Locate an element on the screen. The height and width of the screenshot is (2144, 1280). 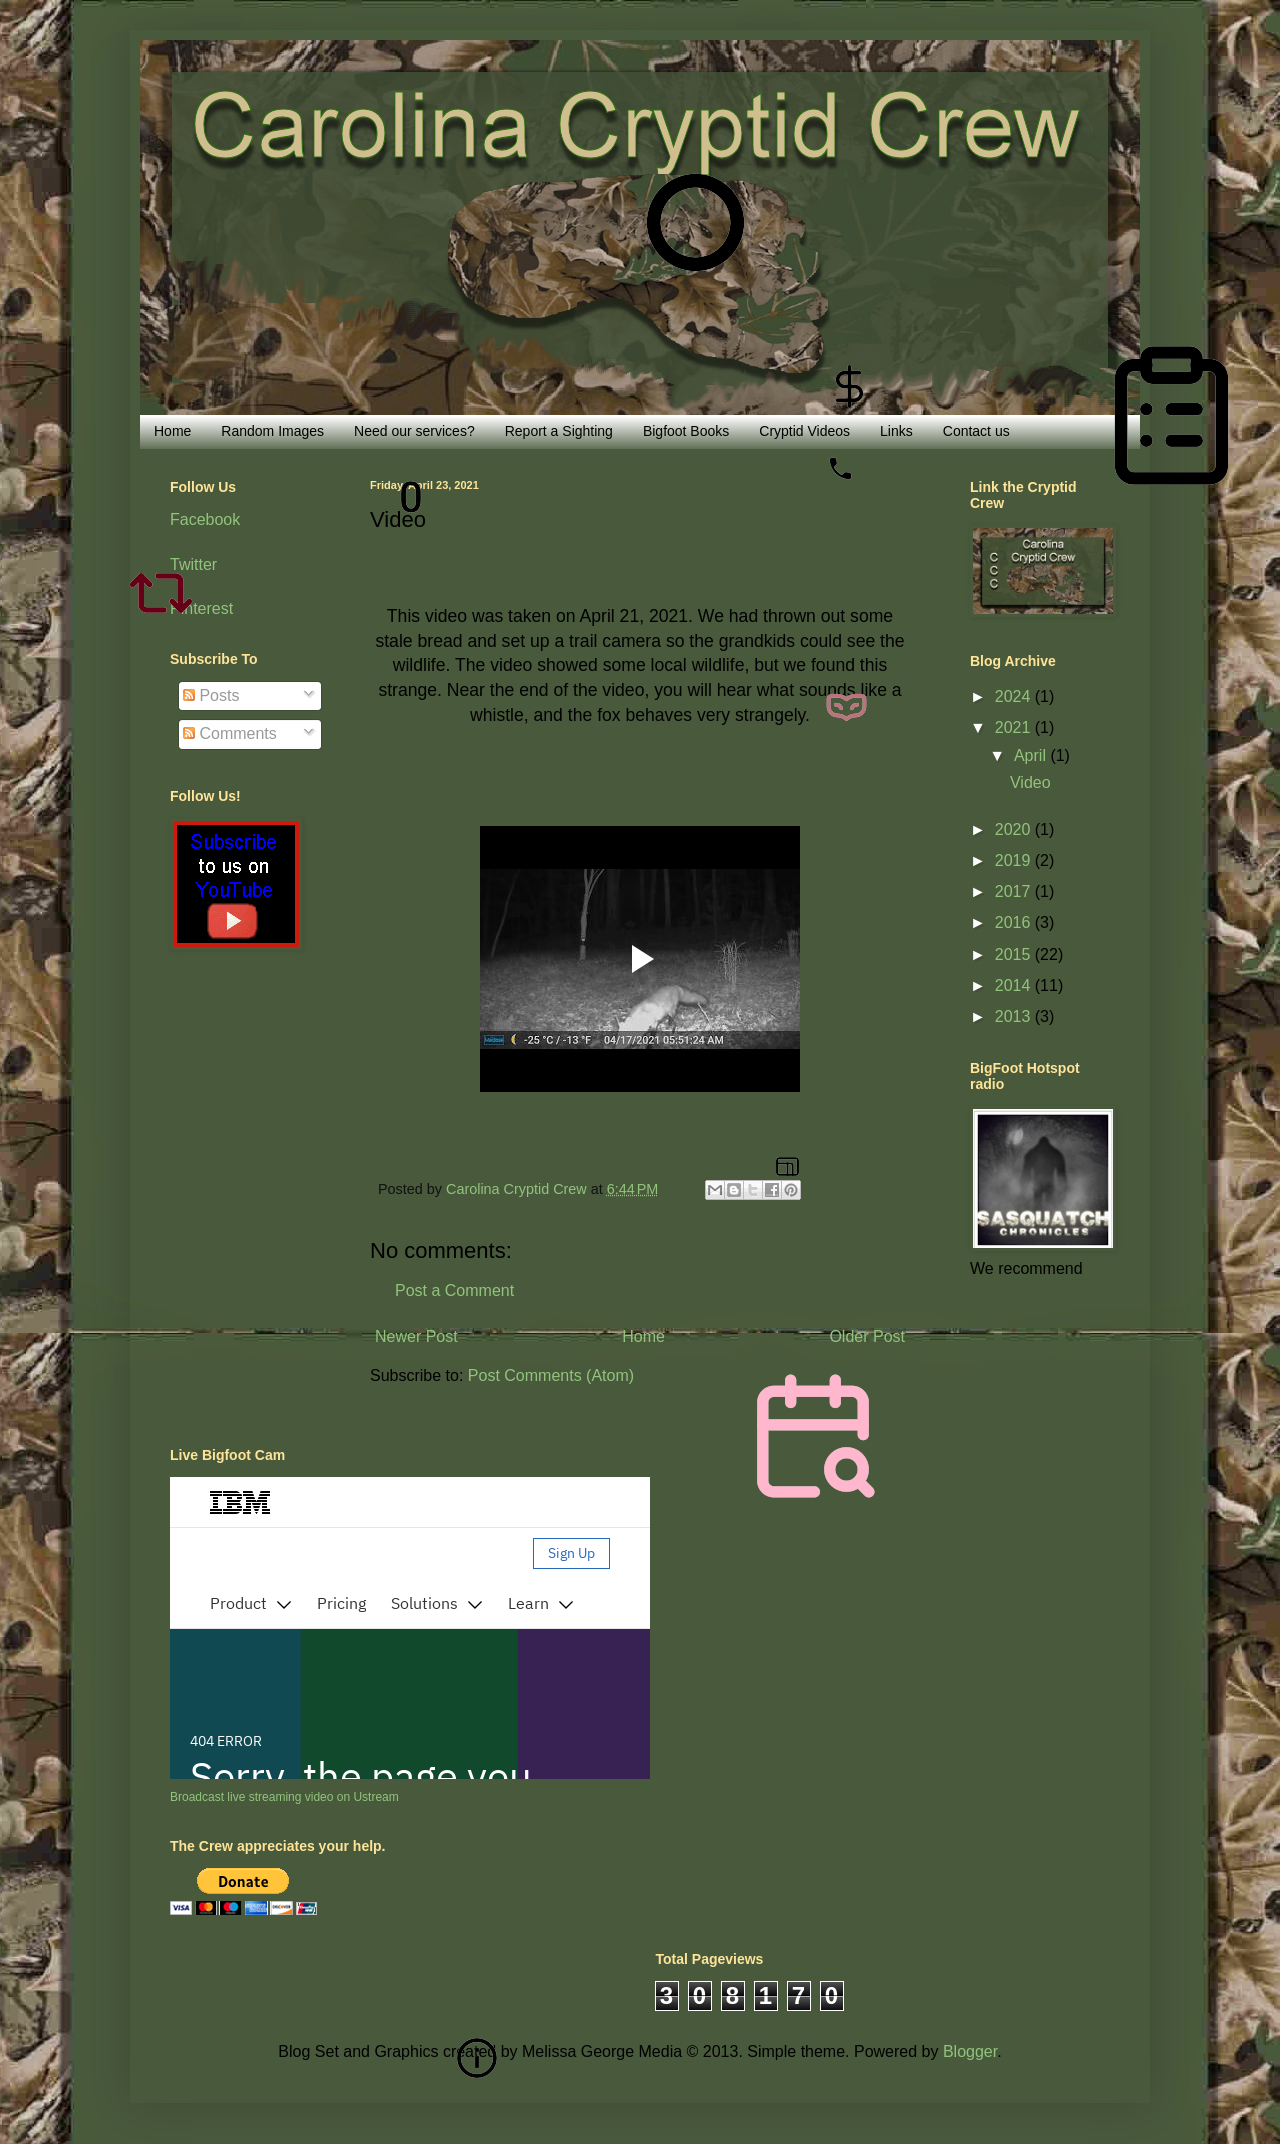
set exposure compensation to zero is located at coordinates (411, 498).